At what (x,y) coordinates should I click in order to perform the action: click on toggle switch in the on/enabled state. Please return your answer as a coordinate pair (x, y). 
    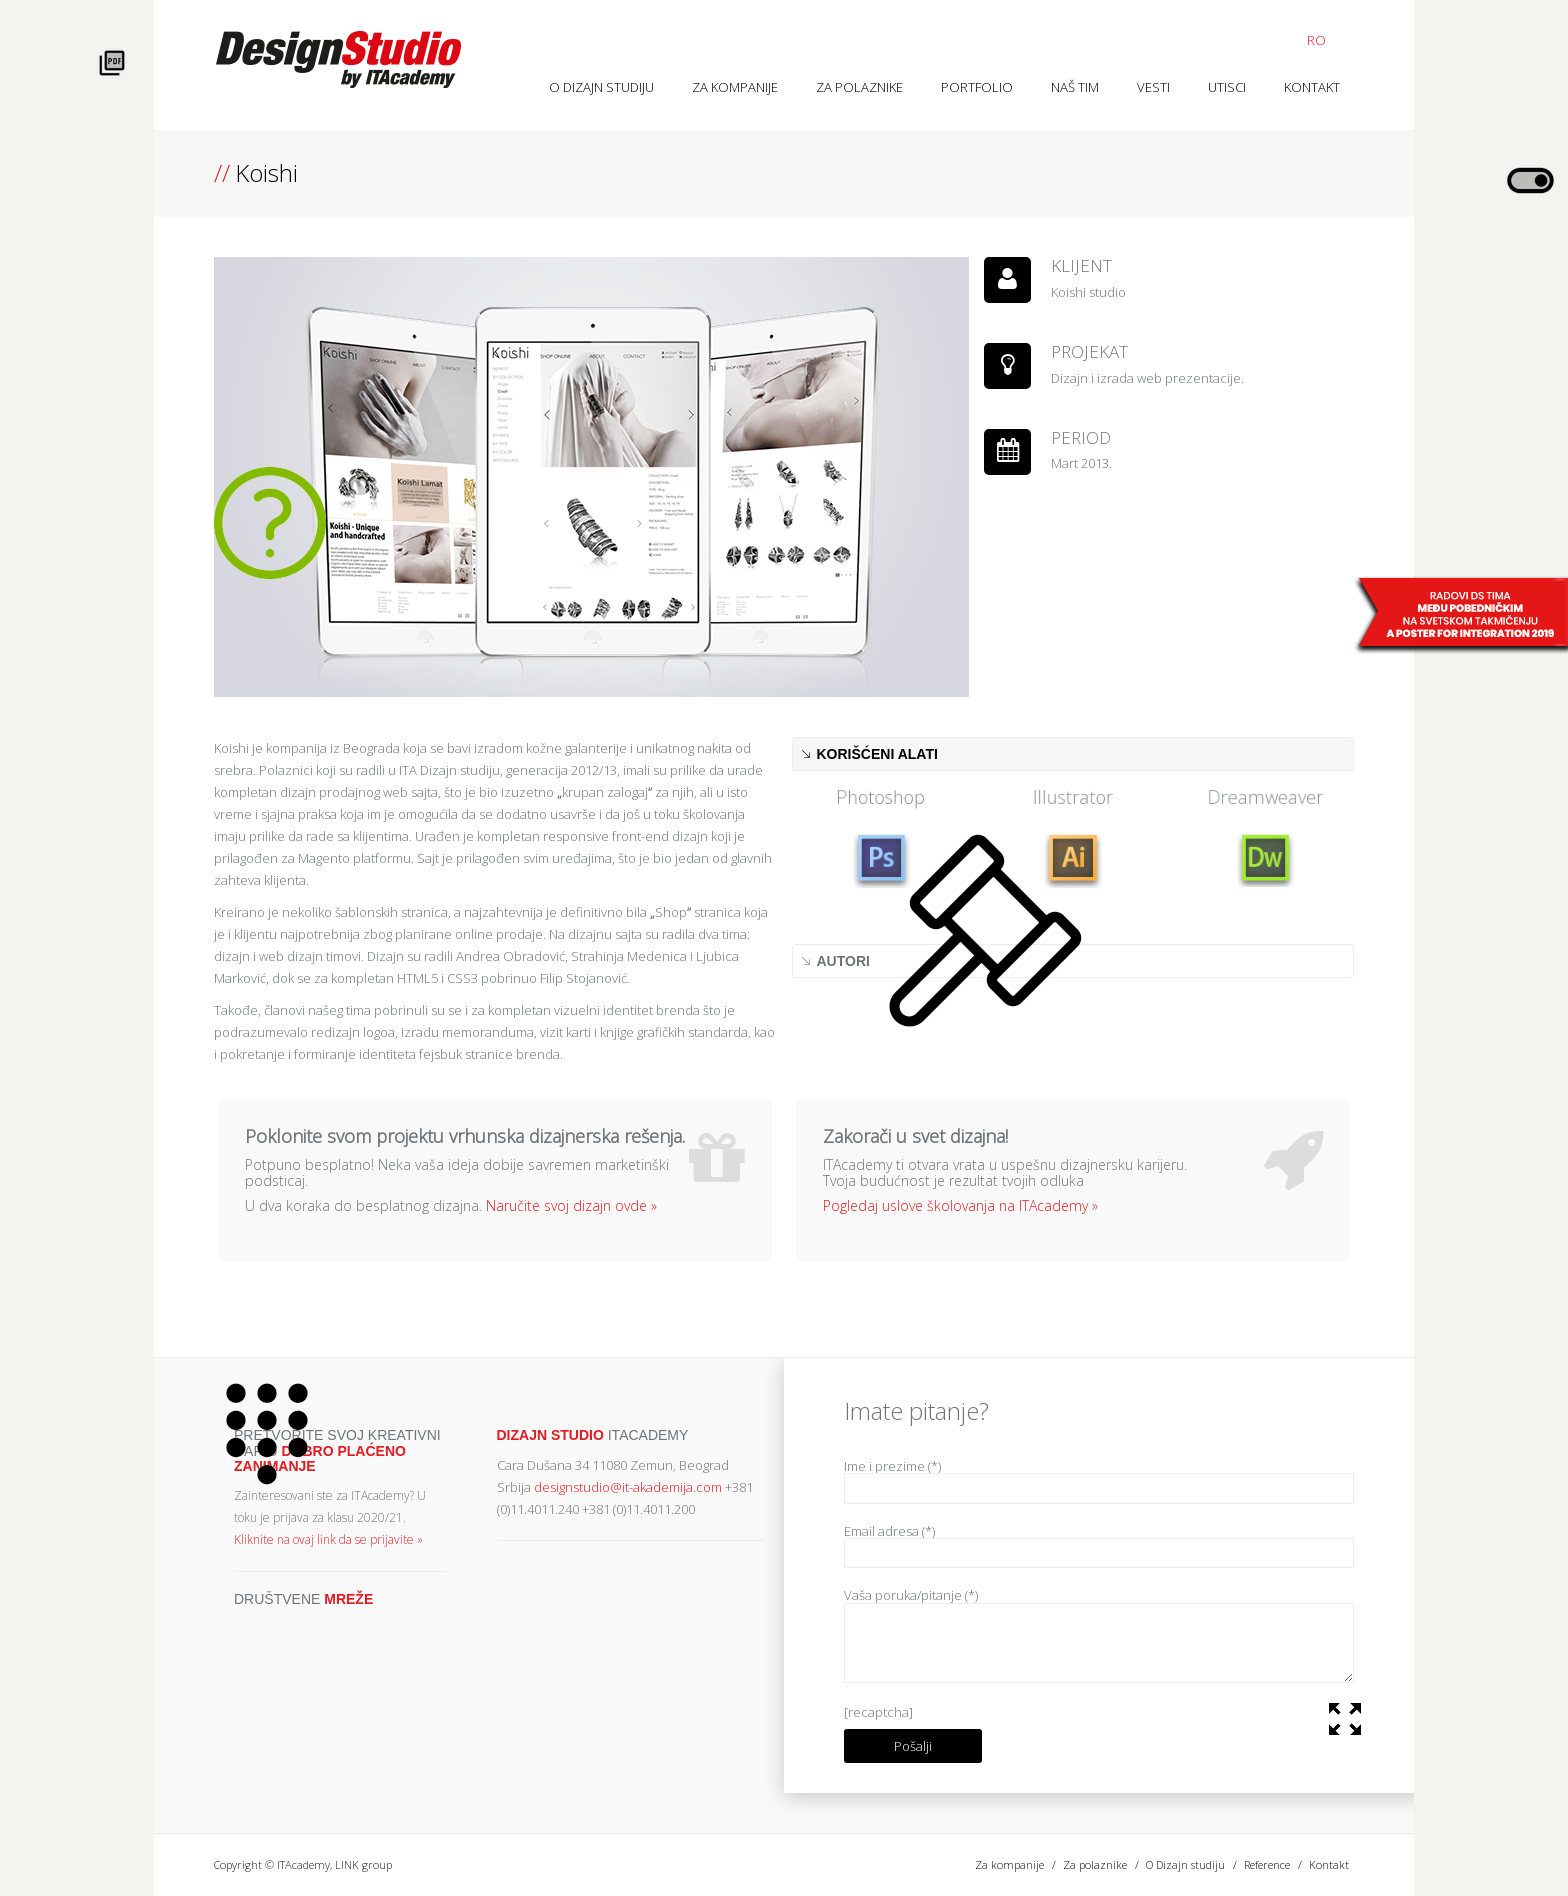
    Looking at the image, I should click on (1530, 180).